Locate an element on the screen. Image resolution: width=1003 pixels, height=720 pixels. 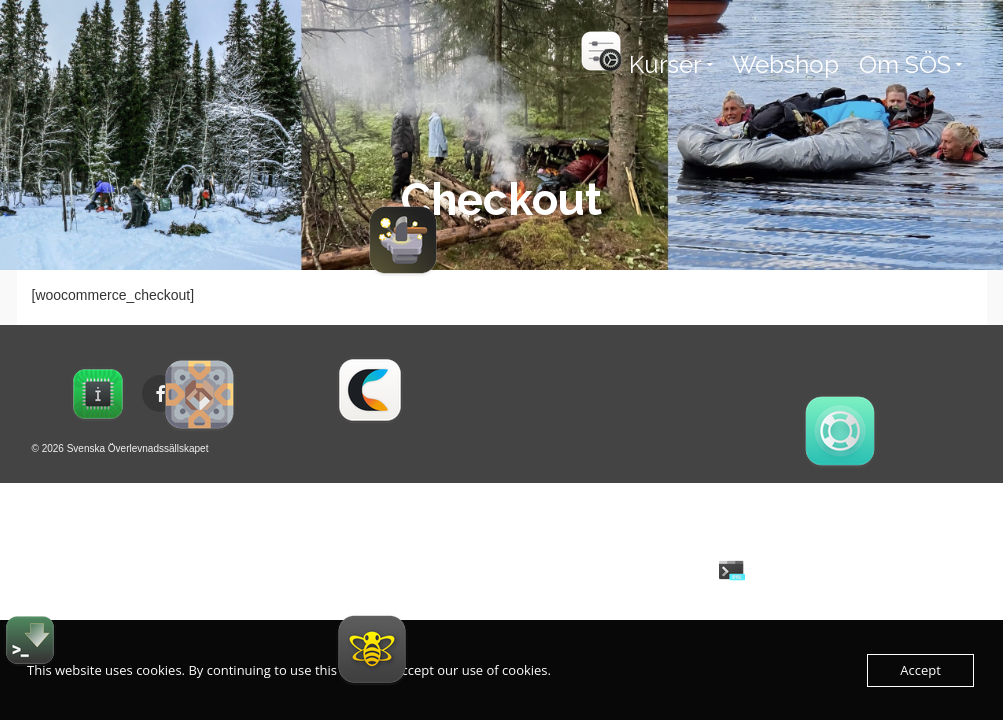
open grub customizer to configure bootloader settings is located at coordinates (601, 51).